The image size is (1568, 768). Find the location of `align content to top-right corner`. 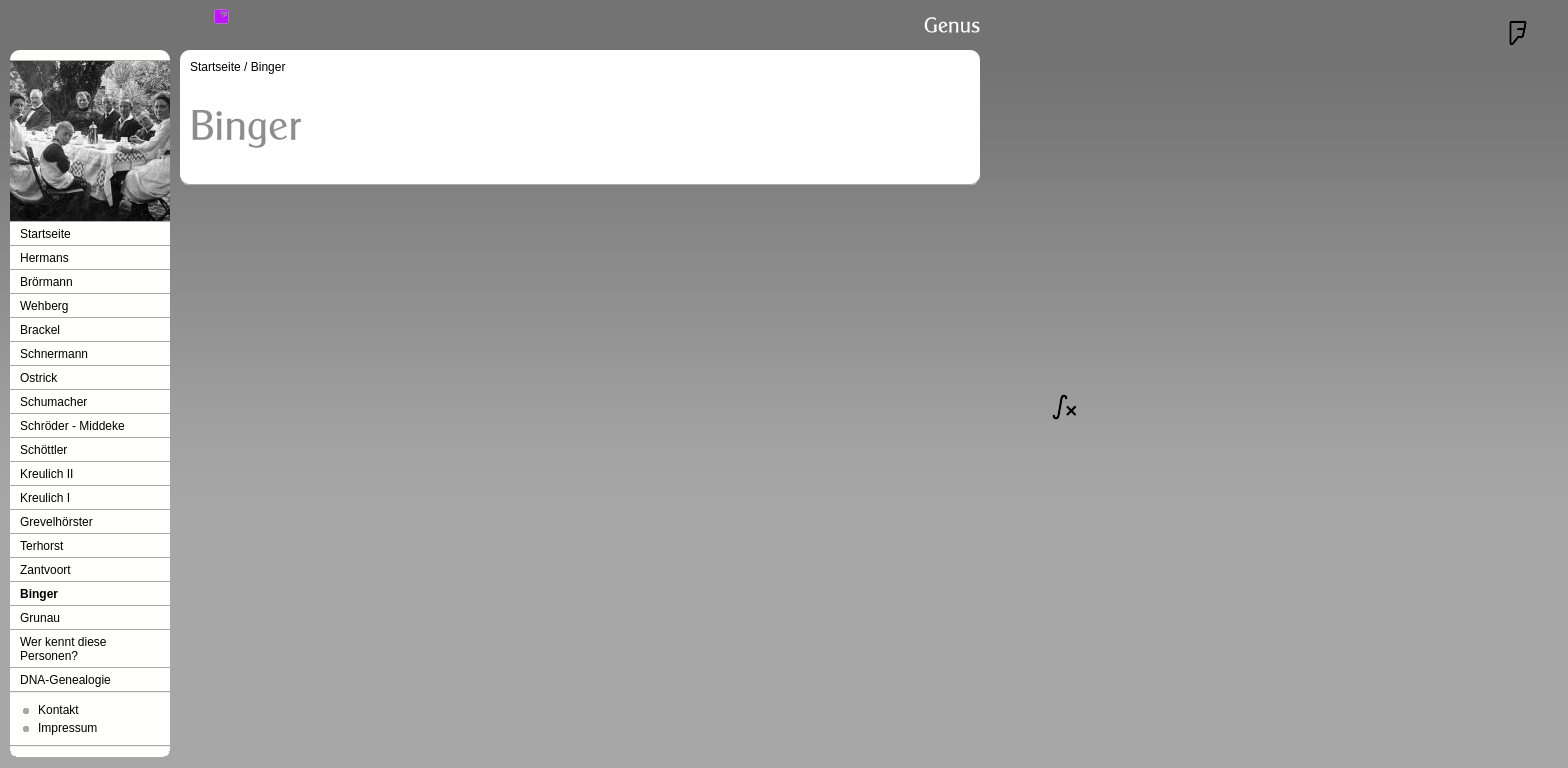

align content to top-right corner is located at coordinates (221, 16).